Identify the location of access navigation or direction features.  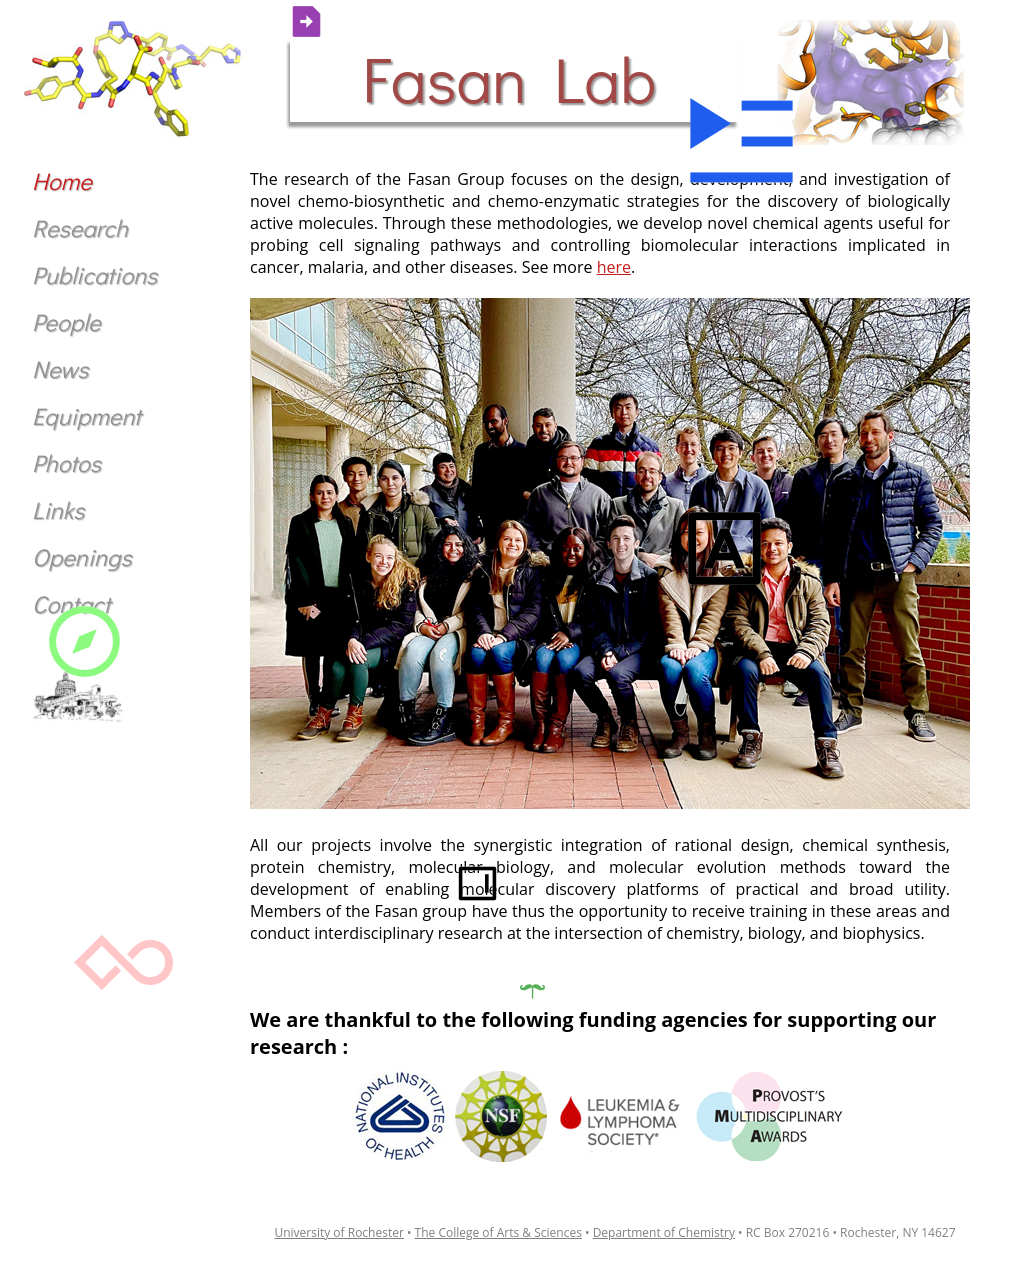
(84, 641).